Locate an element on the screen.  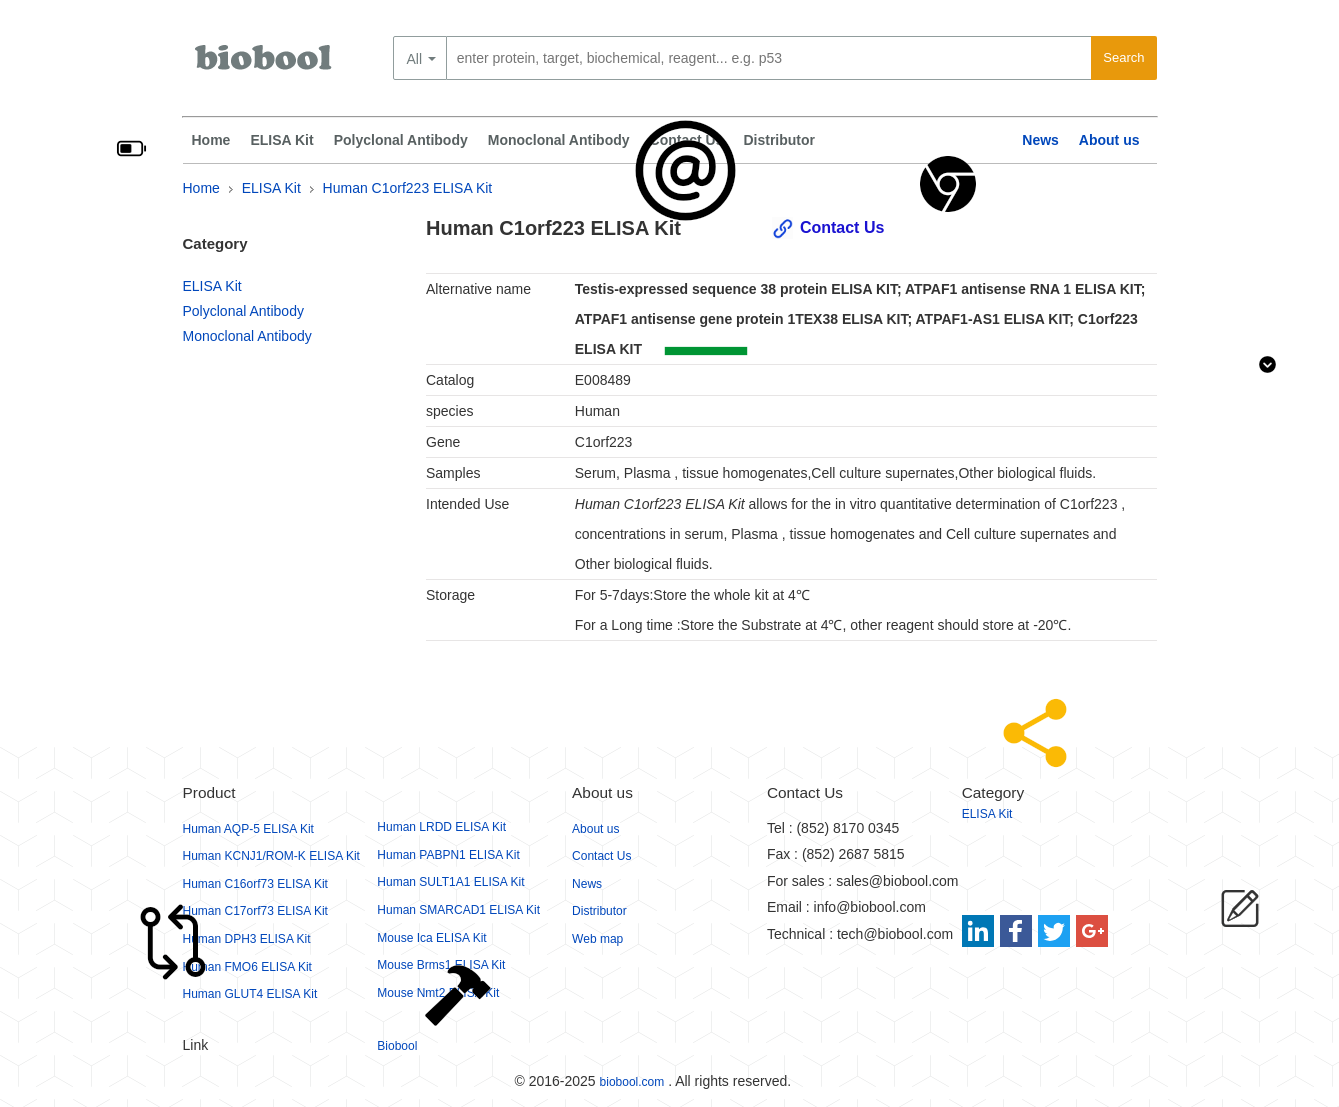
remove an item from a list is located at coordinates (706, 351).